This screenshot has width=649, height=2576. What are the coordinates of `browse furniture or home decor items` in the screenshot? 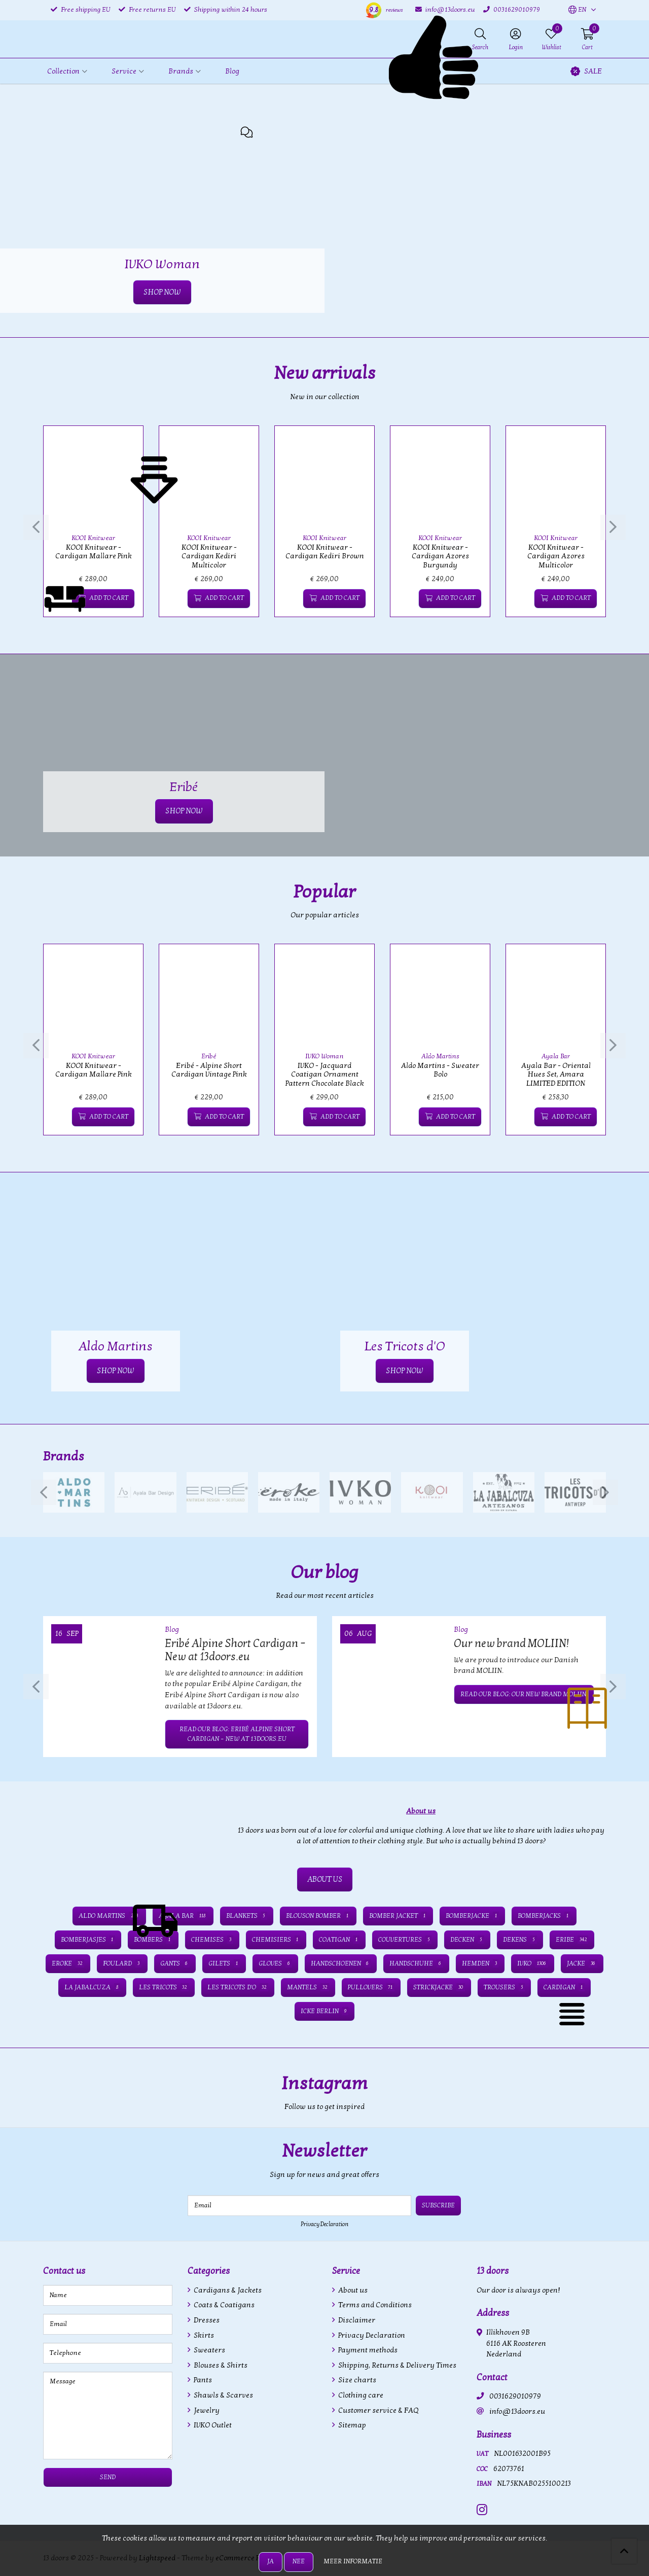 It's located at (65, 598).